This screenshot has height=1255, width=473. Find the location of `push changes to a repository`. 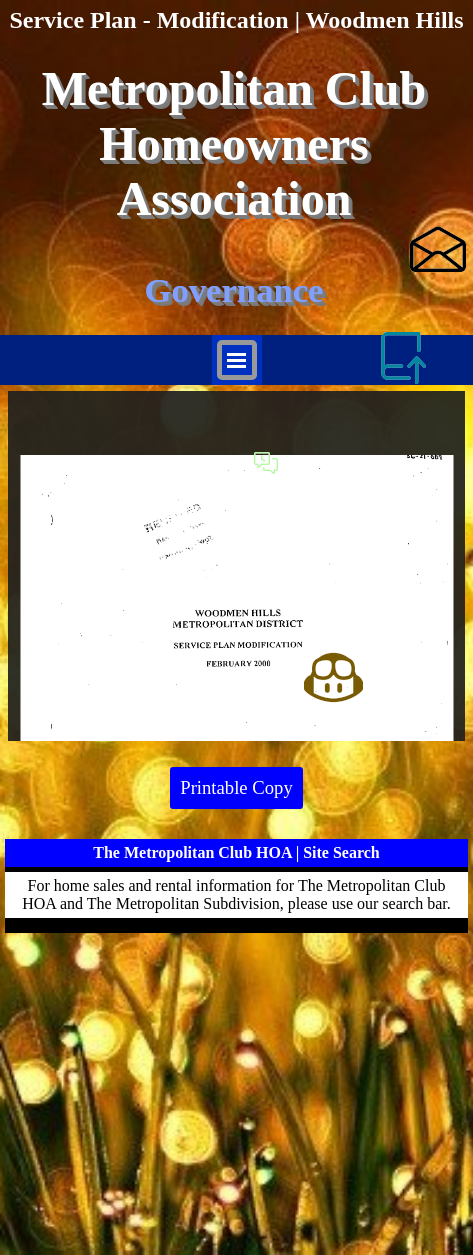

push changes to a repository is located at coordinates (401, 358).